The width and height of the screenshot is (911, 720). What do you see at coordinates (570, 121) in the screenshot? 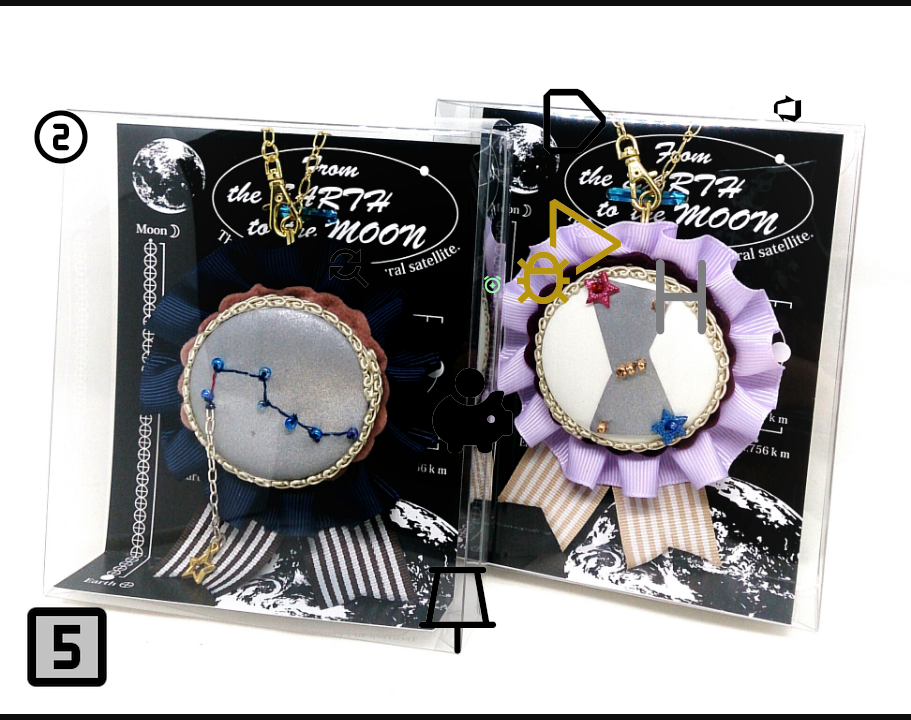
I see `indicates the current line in debug mode` at bounding box center [570, 121].